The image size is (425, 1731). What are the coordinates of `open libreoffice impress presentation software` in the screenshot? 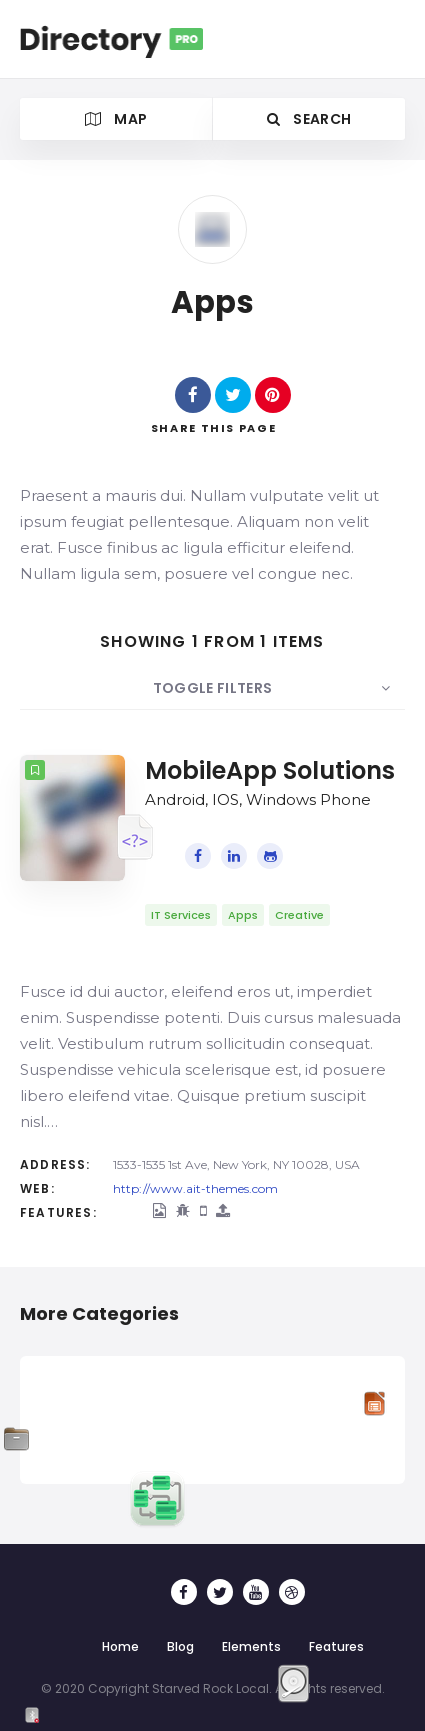 It's located at (374, 1403).